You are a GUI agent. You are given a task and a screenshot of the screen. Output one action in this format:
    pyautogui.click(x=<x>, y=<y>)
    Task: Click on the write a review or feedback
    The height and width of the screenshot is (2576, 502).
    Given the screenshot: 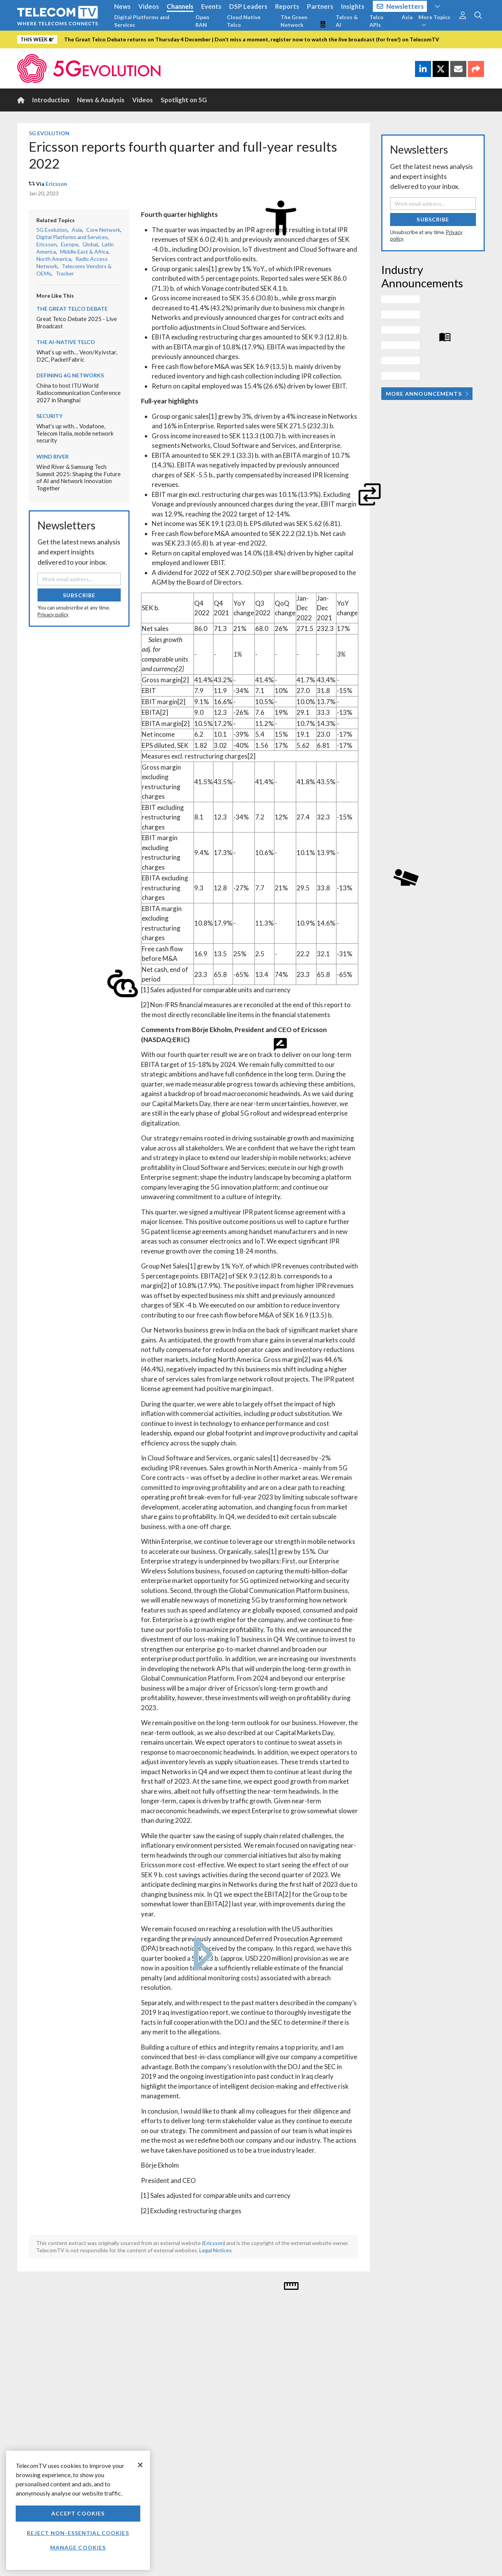 What is the action you would take?
    pyautogui.click(x=280, y=1044)
    